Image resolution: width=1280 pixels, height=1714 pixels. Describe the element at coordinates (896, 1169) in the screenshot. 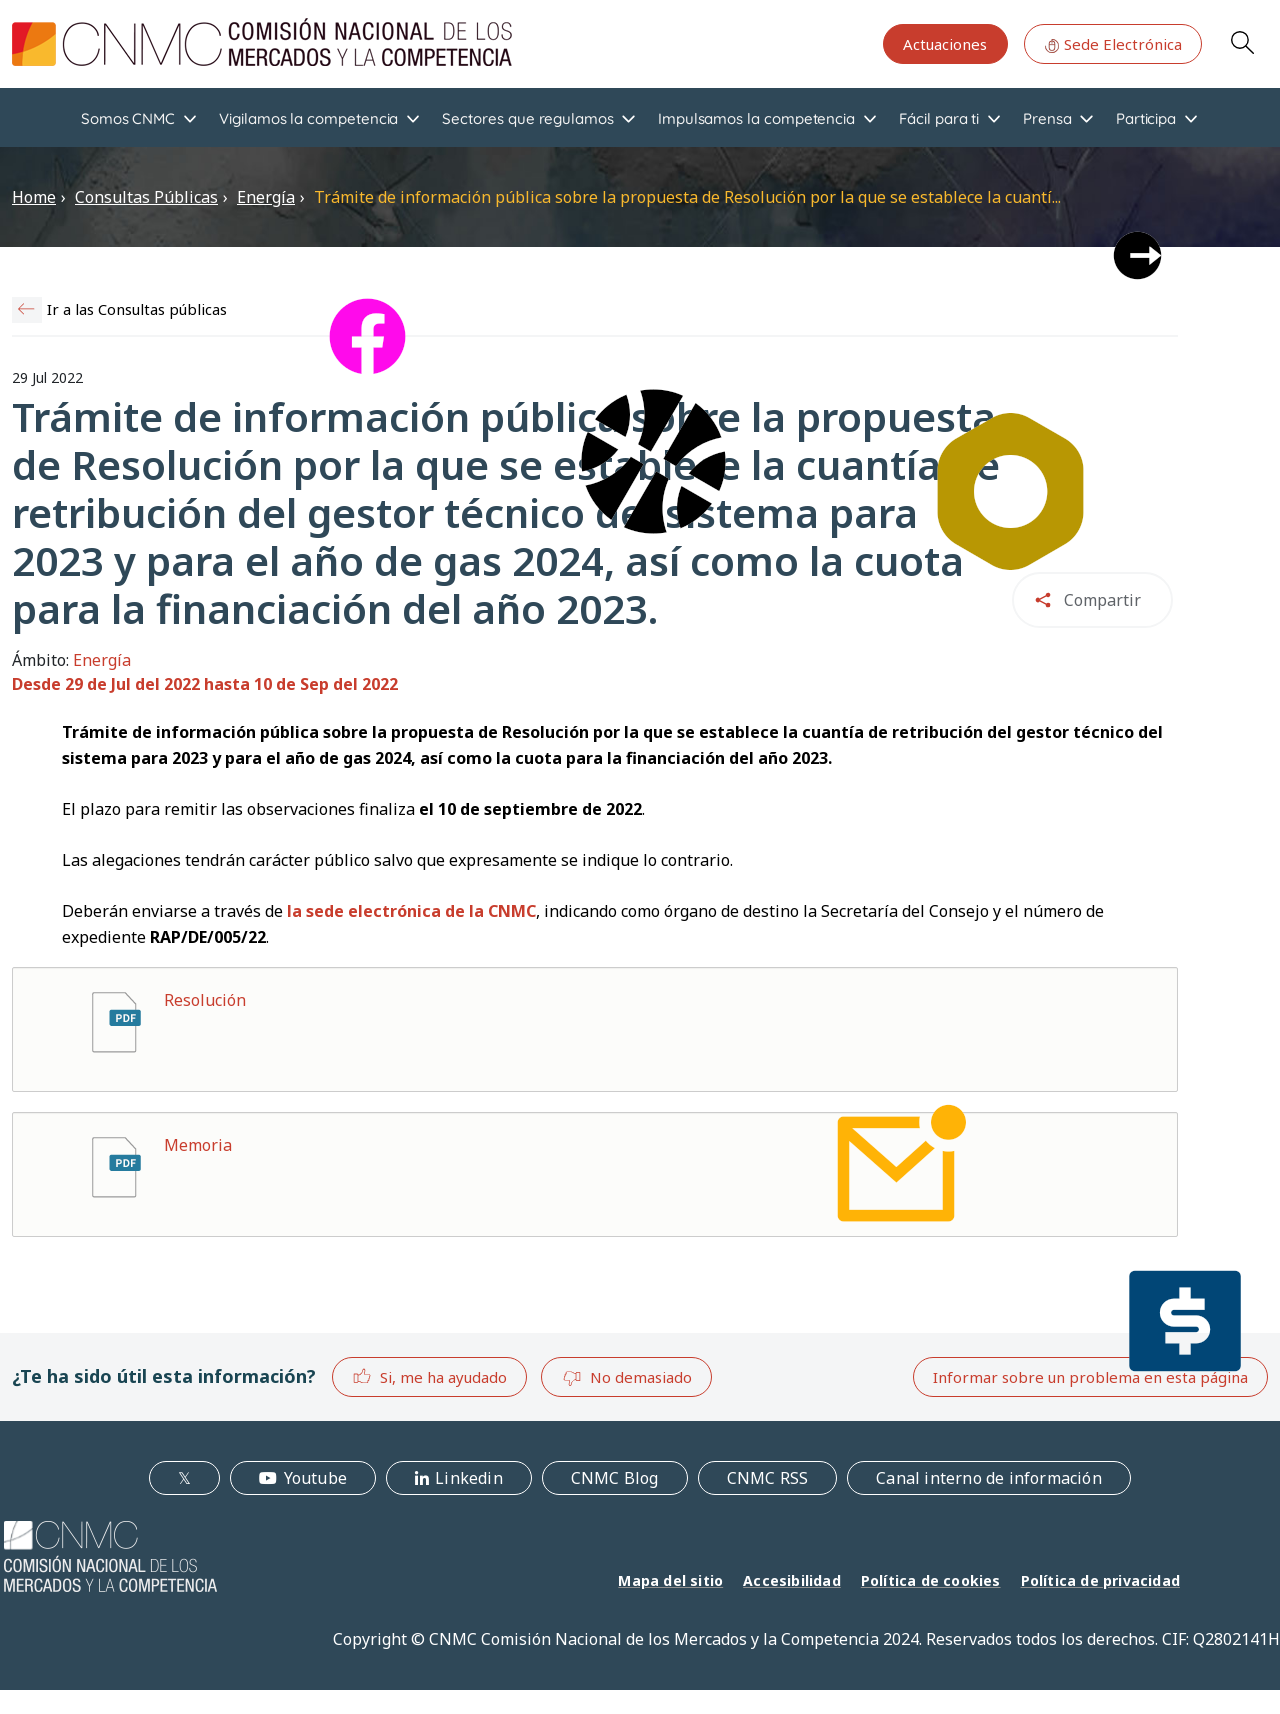

I see `indicates unread mail or messages` at that location.